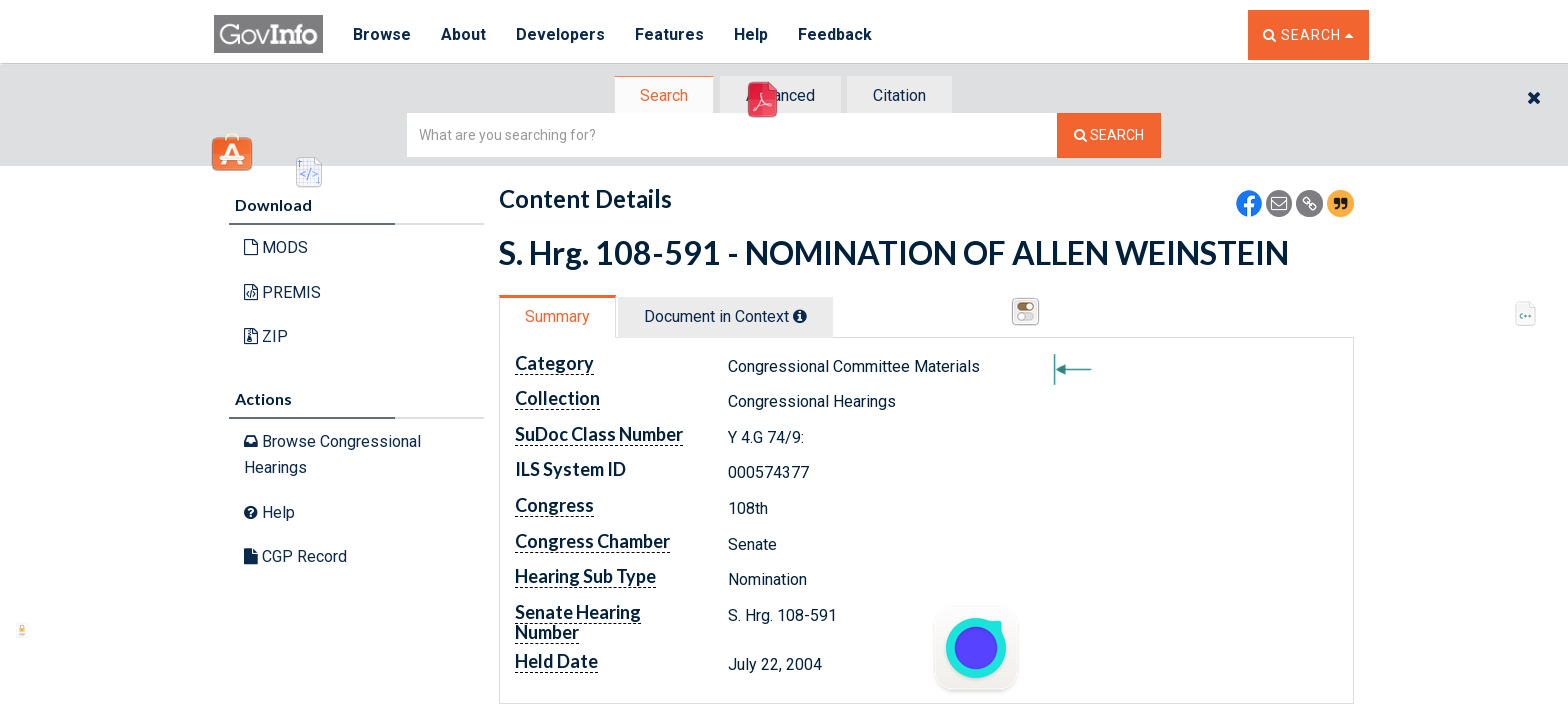 This screenshot has height=720, width=1568. Describe the element at coordinates (1025, 311) in the screenshot. I see `open unity tweak tool settings` at that location.